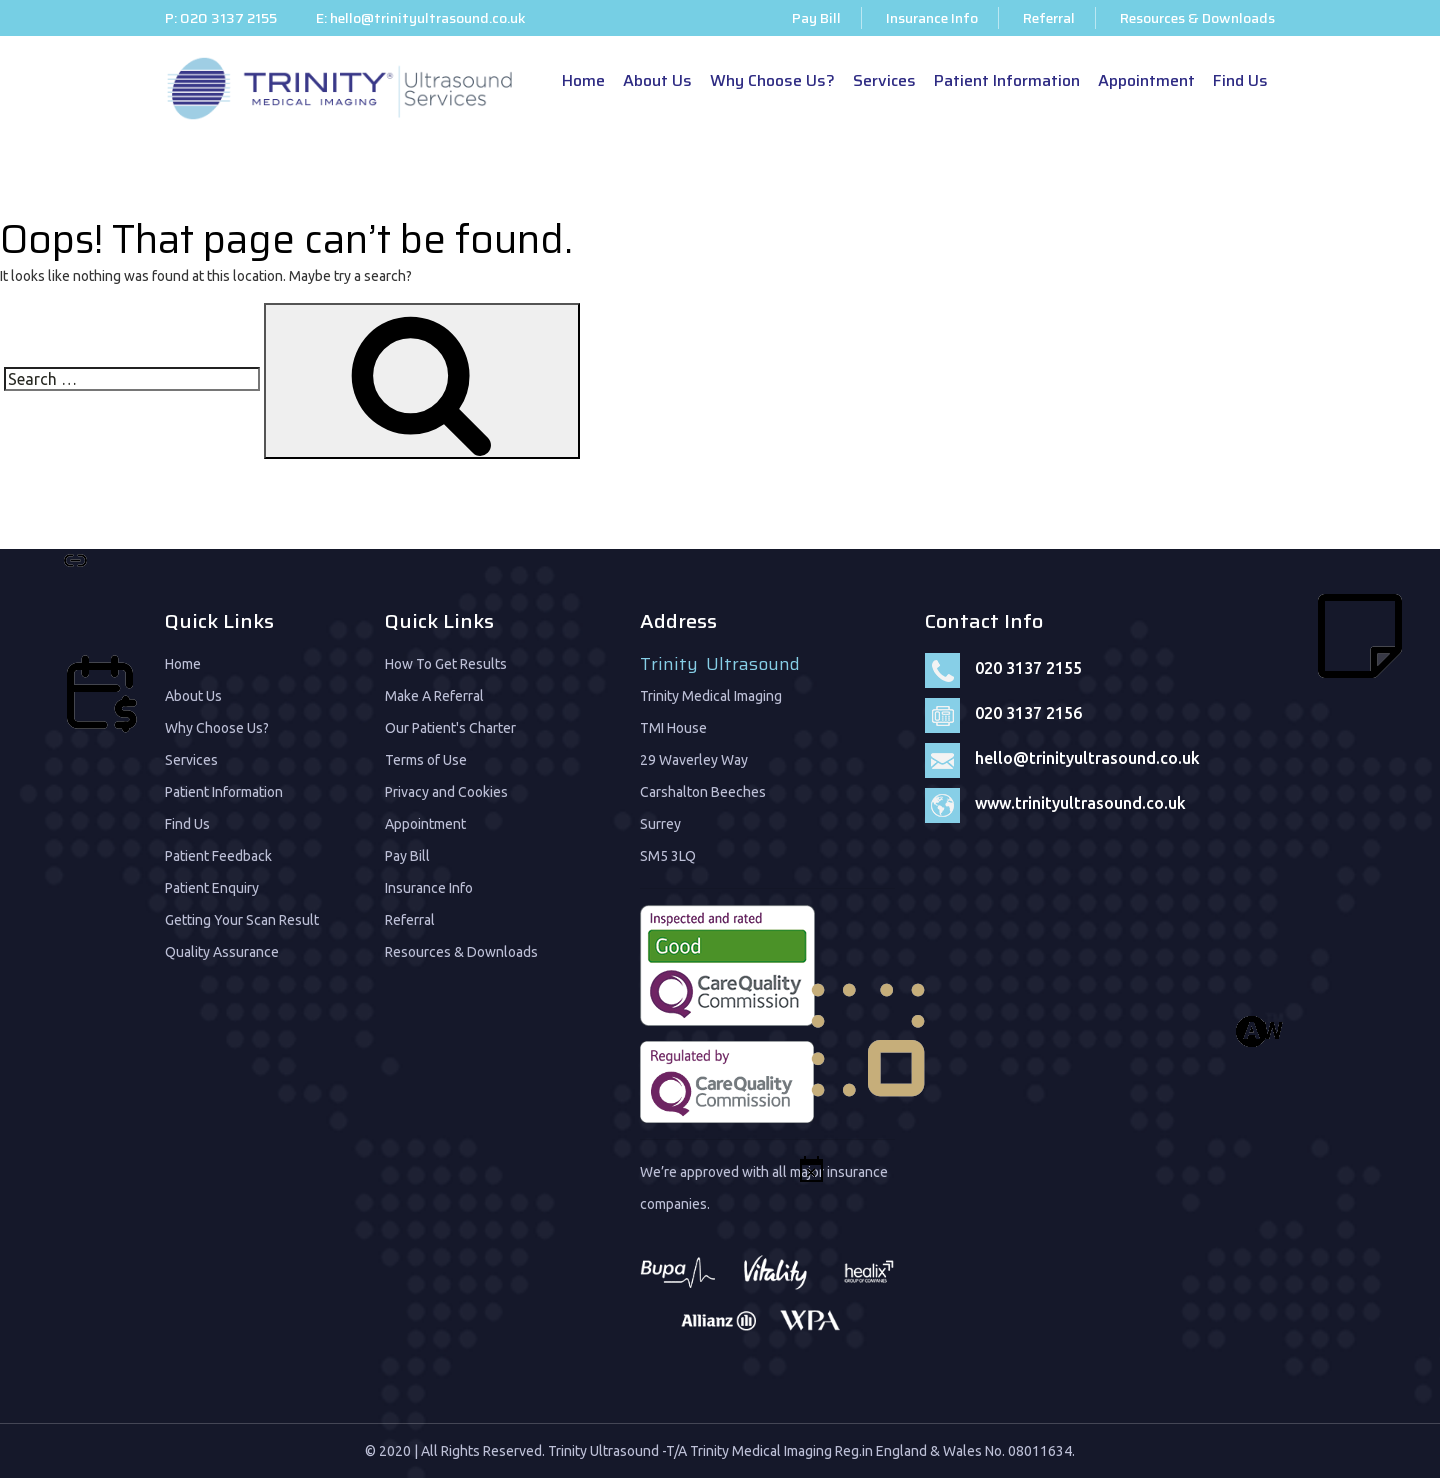  I want to click on view payment schedule or billing dates, so click(100, 692).